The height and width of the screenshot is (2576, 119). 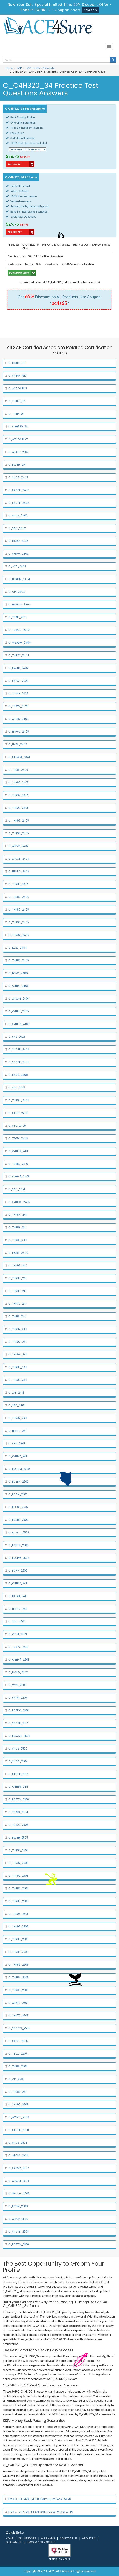 I want to click on indicates slavery or oppression theme in historical game content, so click(x=51, y=1879).